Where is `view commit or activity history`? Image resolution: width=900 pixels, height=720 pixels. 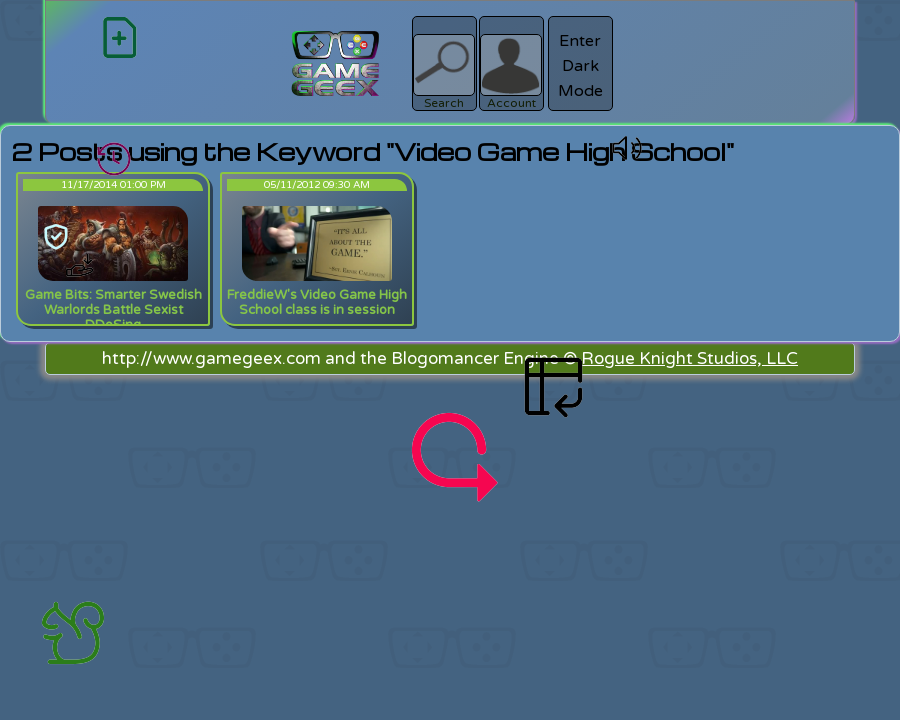 view commit or activity history is located at coordinates (114, 159).